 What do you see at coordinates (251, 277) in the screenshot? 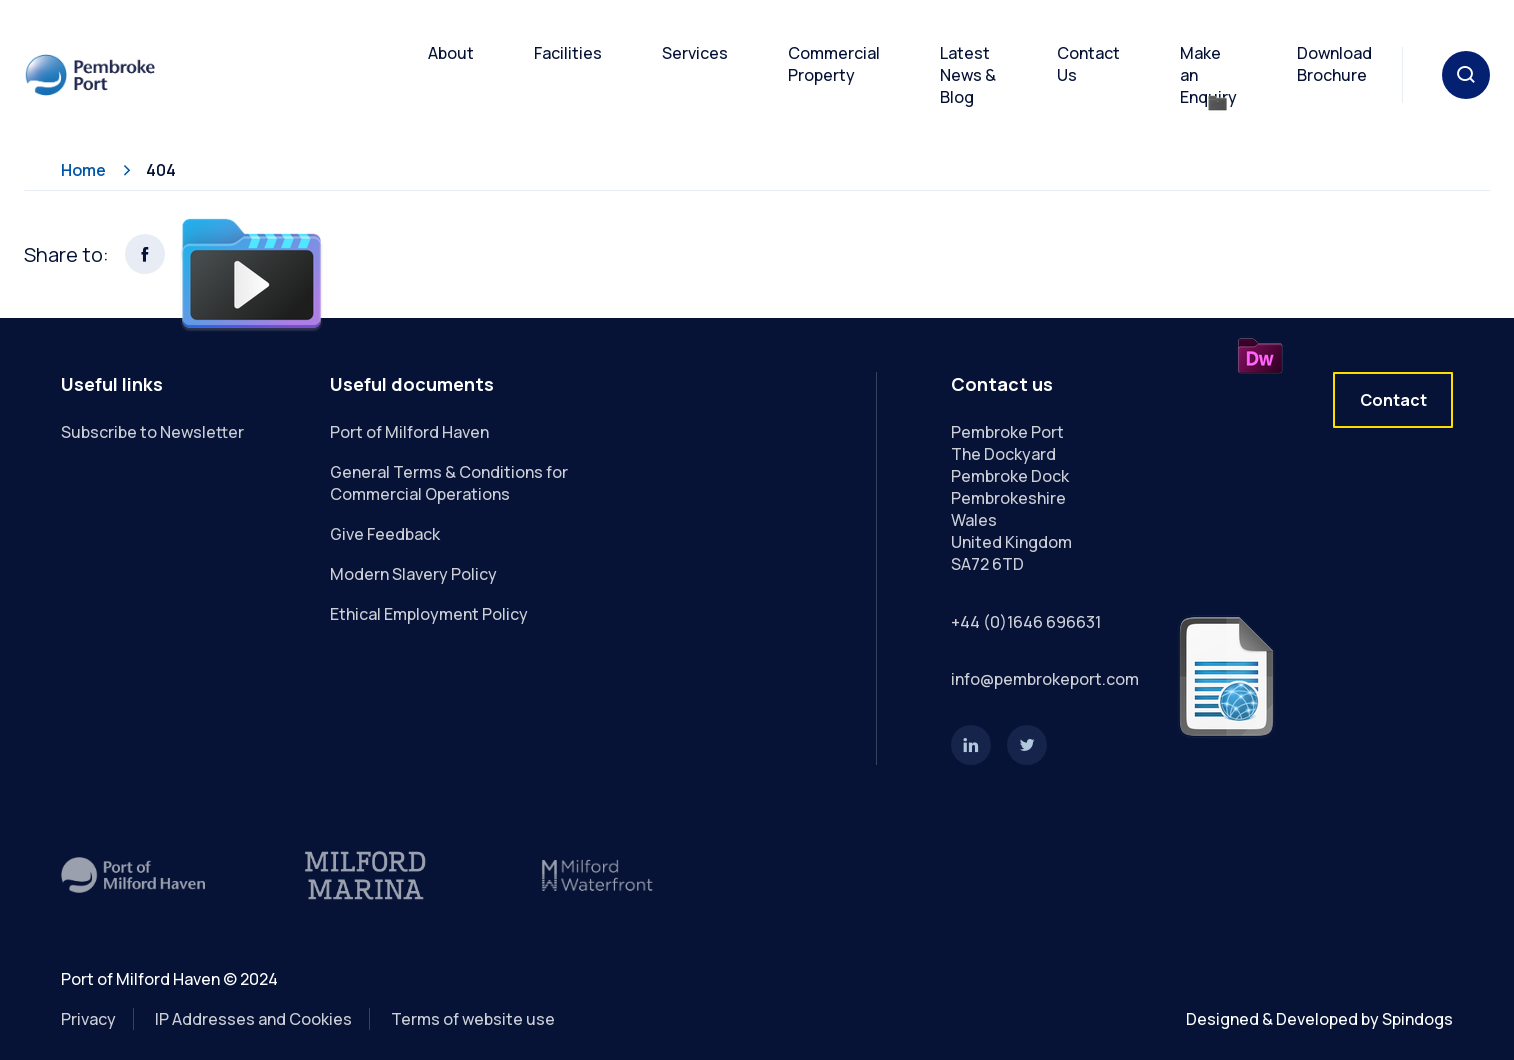
I see `open your movies folder` at bounding box center [251, 277].